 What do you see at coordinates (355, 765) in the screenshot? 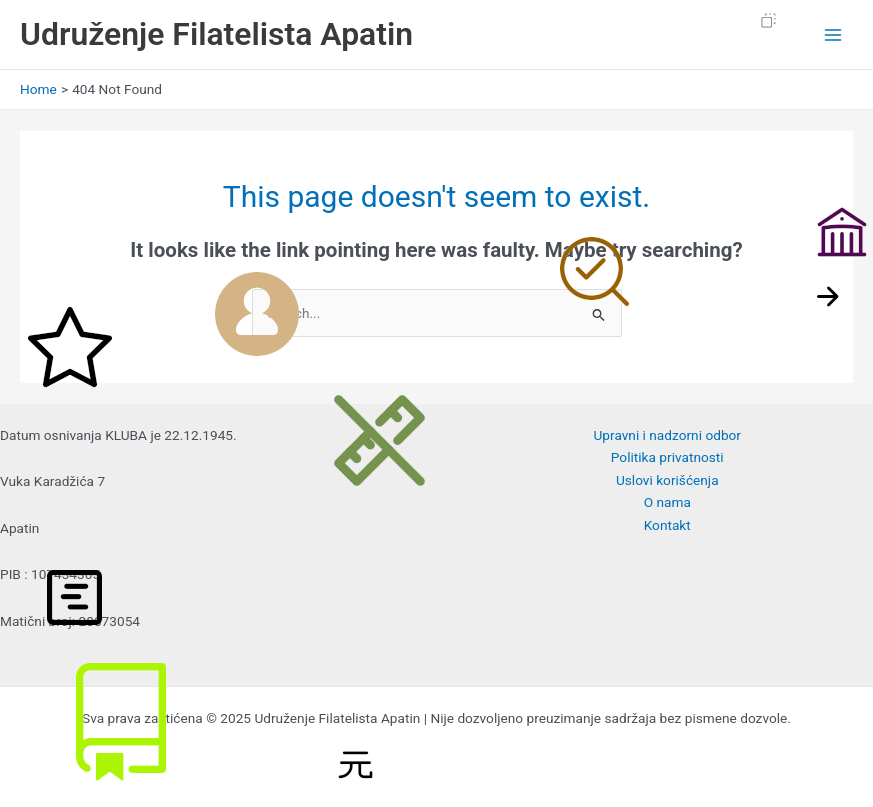
I see `view prices in chinese yuan` at bounding box center [355, 765].